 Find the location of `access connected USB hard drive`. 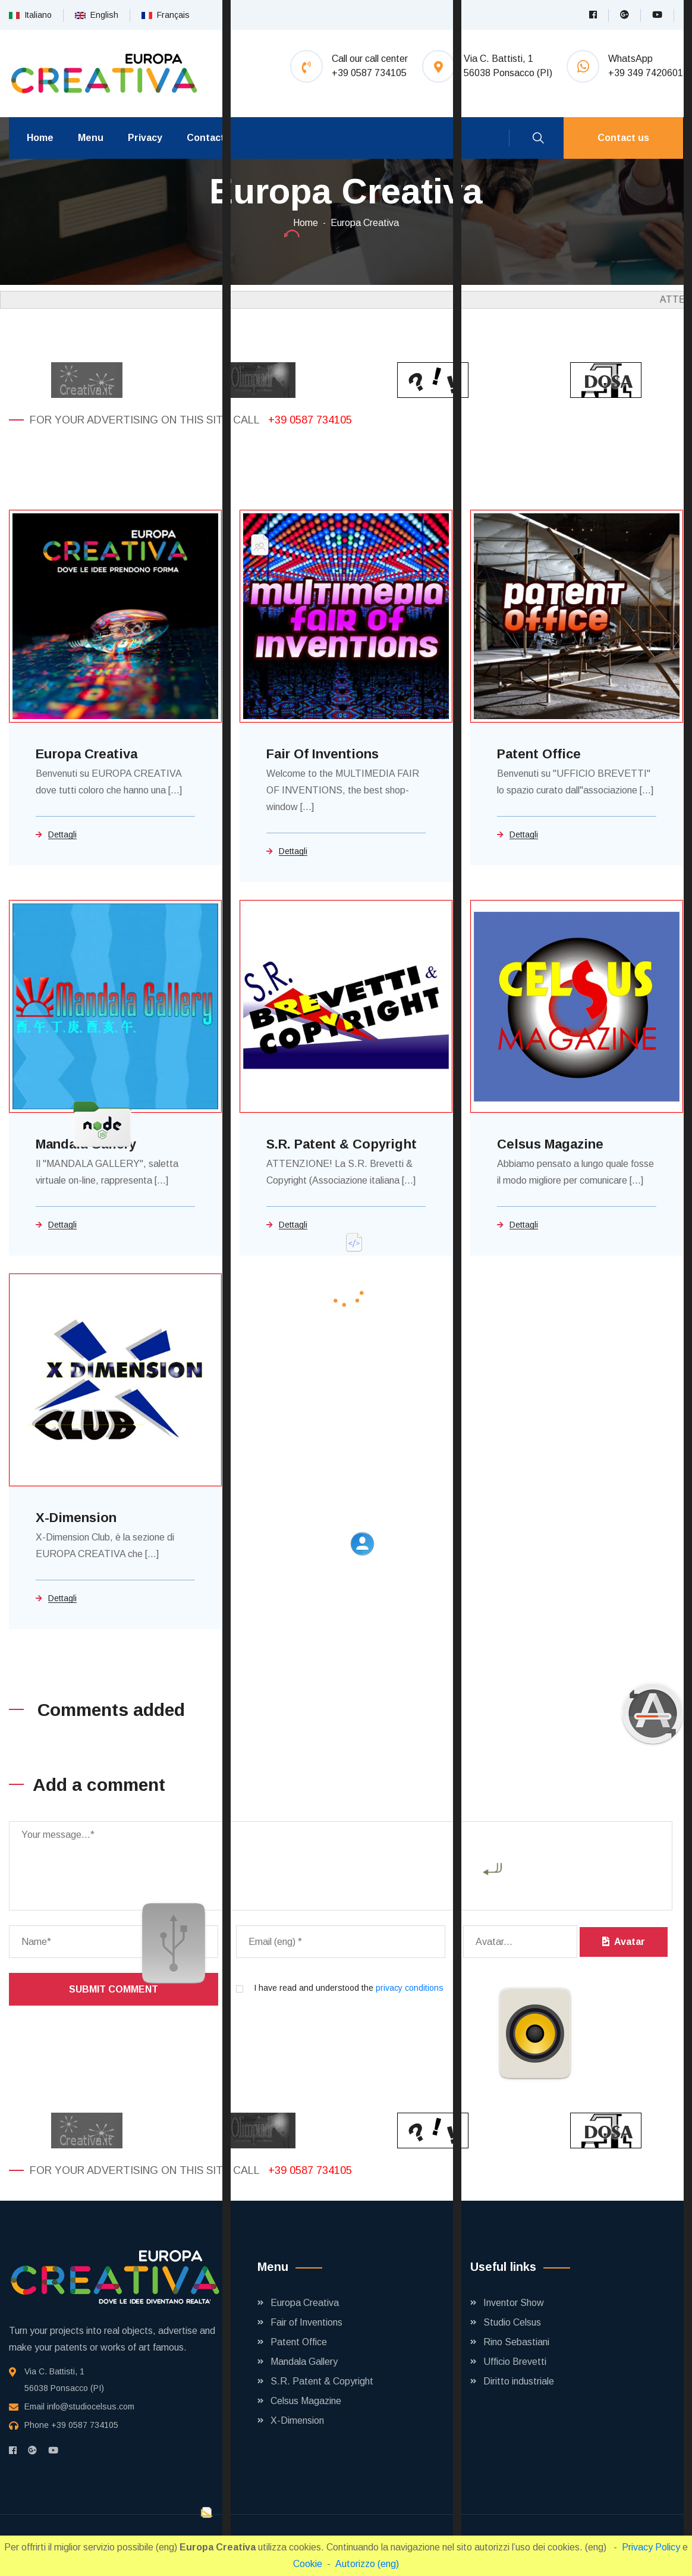

access connected USB hard drive is located at coordinates (174, 1943).